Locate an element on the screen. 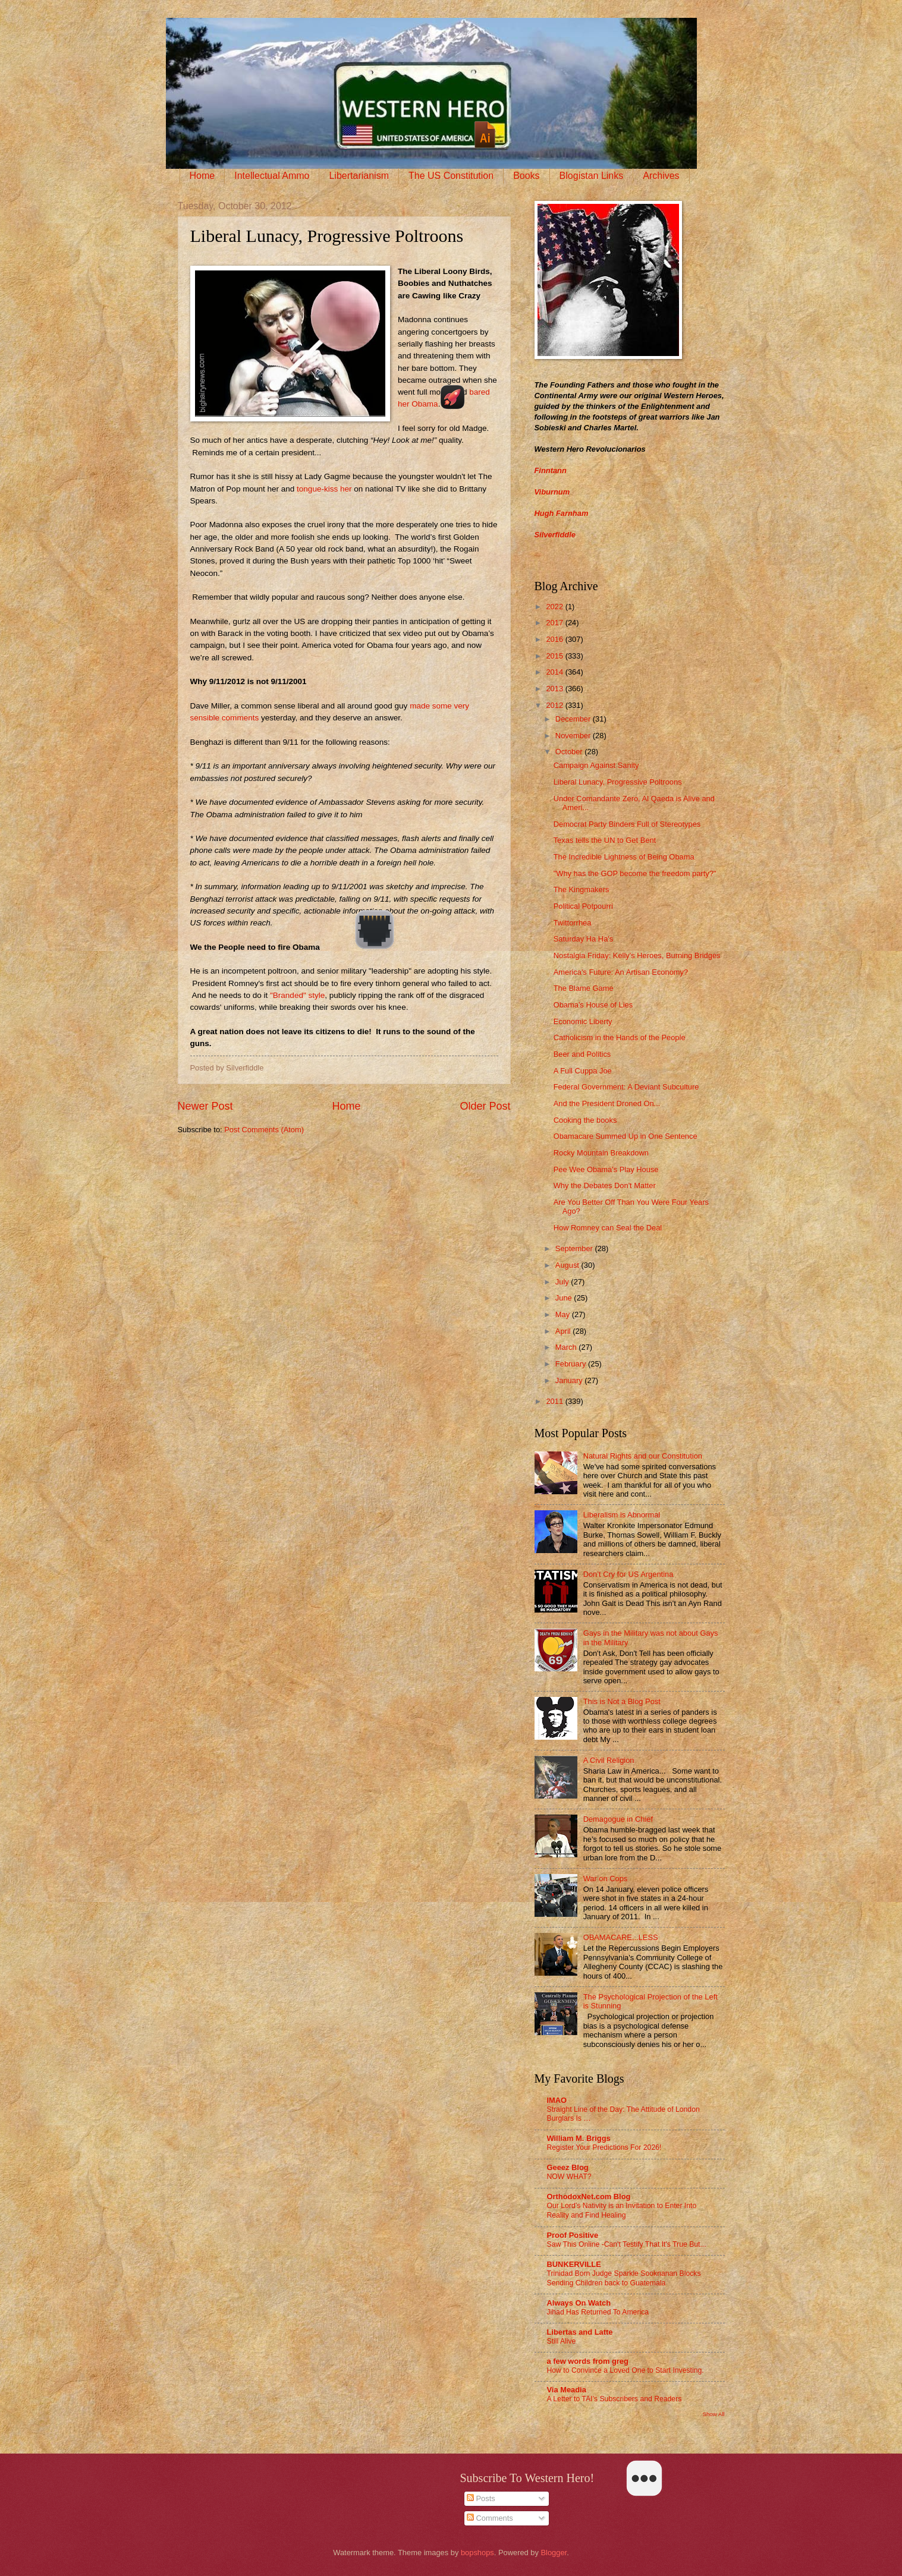 Image resolution: width=902 pixels, height=2576 pixels. open the games app or library is located at coordinates (452, 397).